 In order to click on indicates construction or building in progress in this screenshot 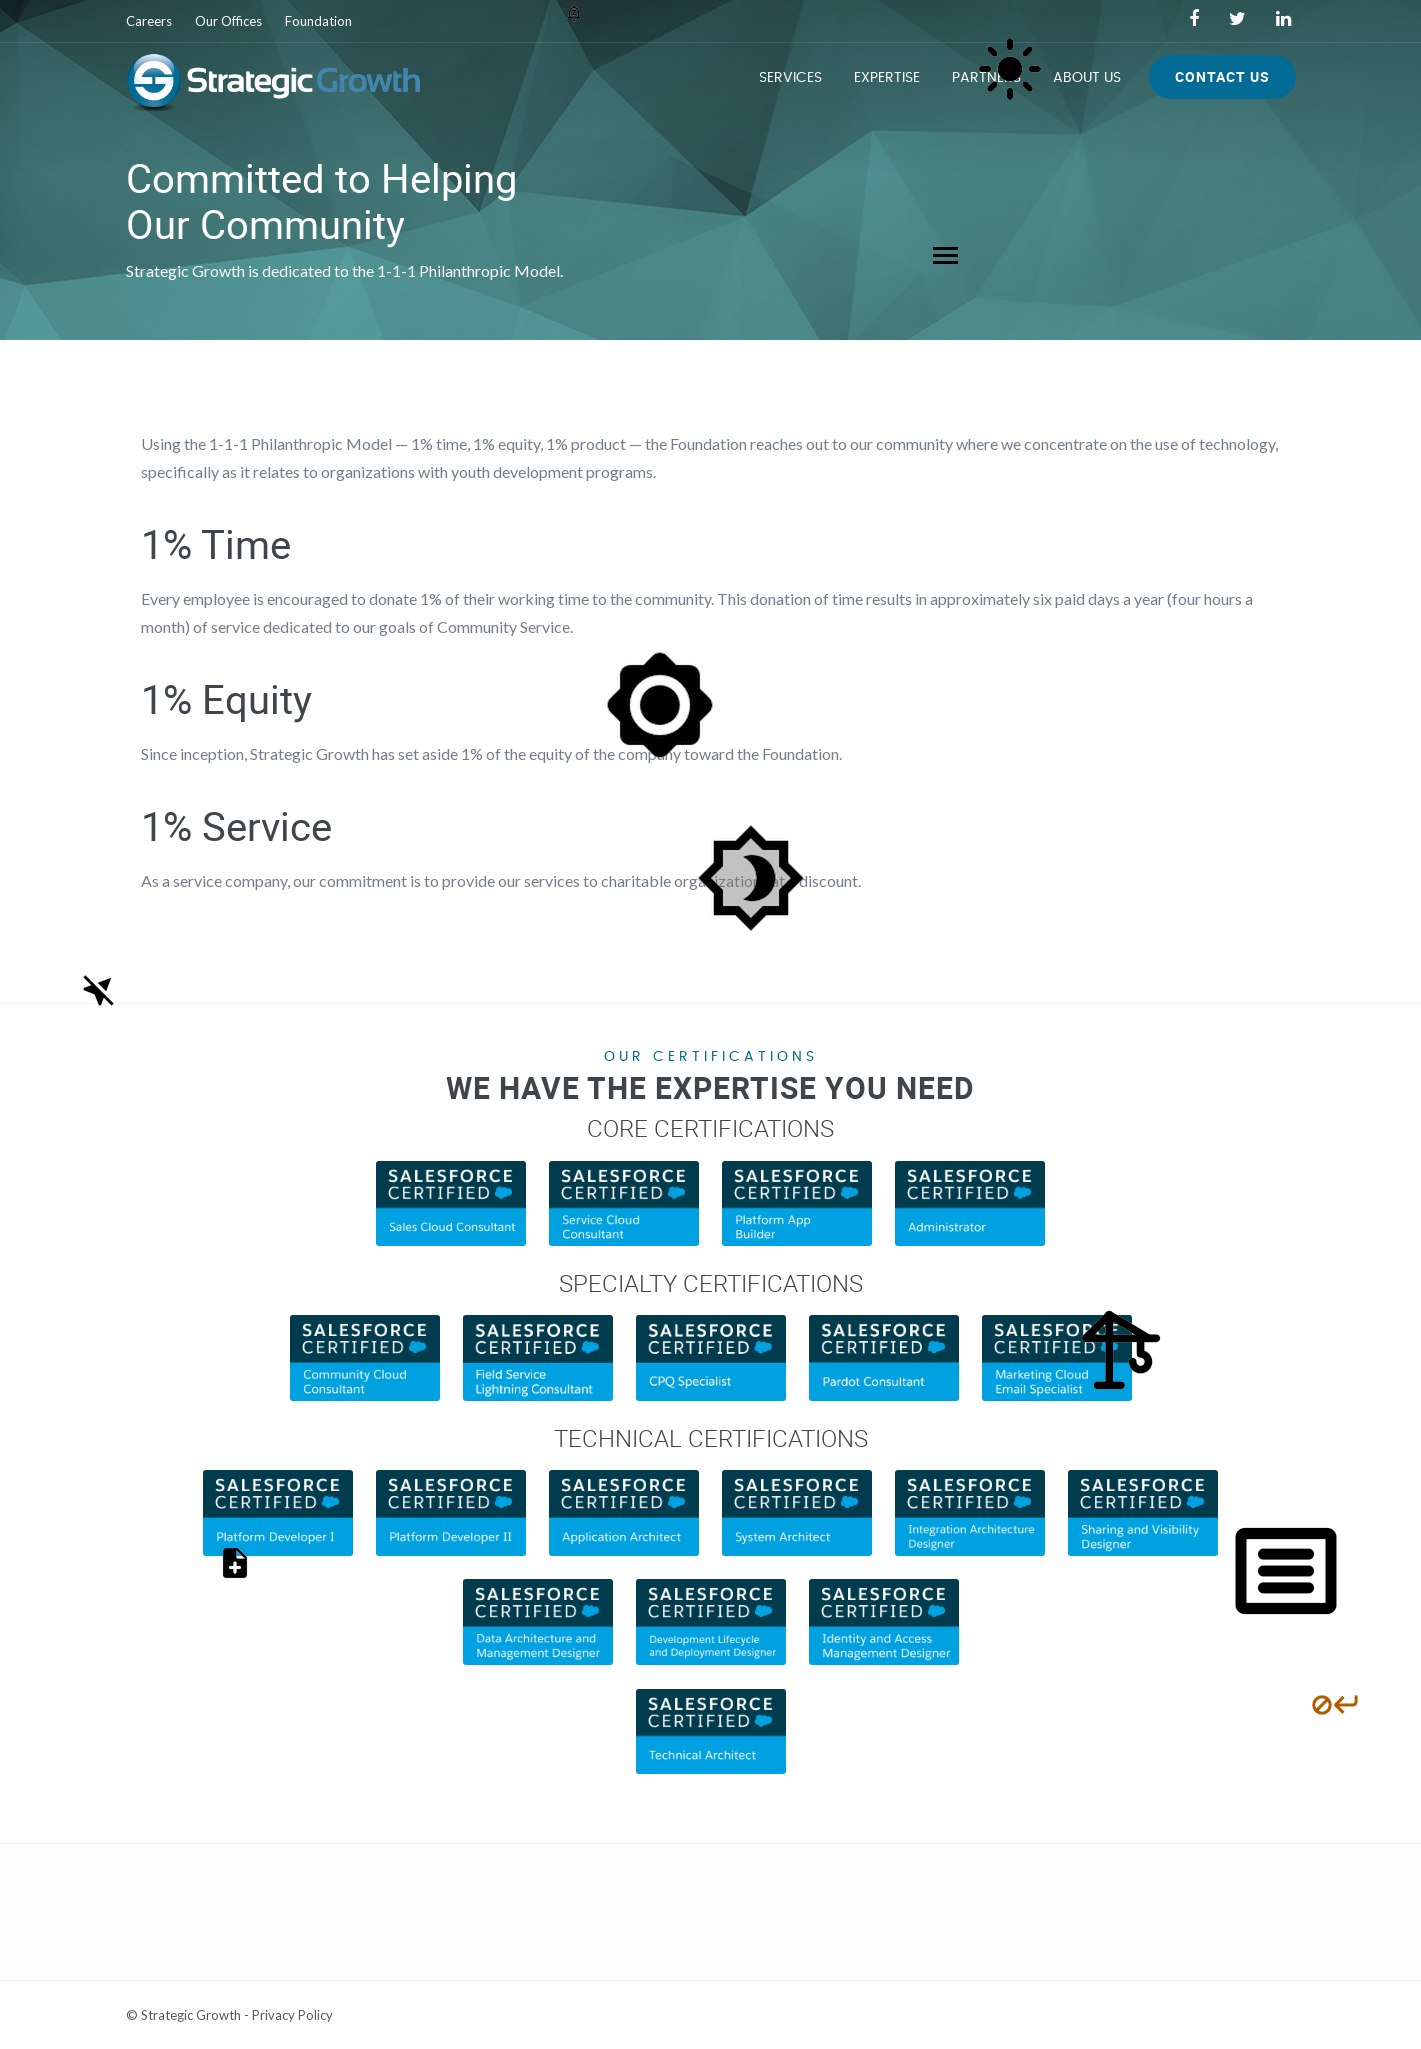, I will do `click(1121, 1350)`.